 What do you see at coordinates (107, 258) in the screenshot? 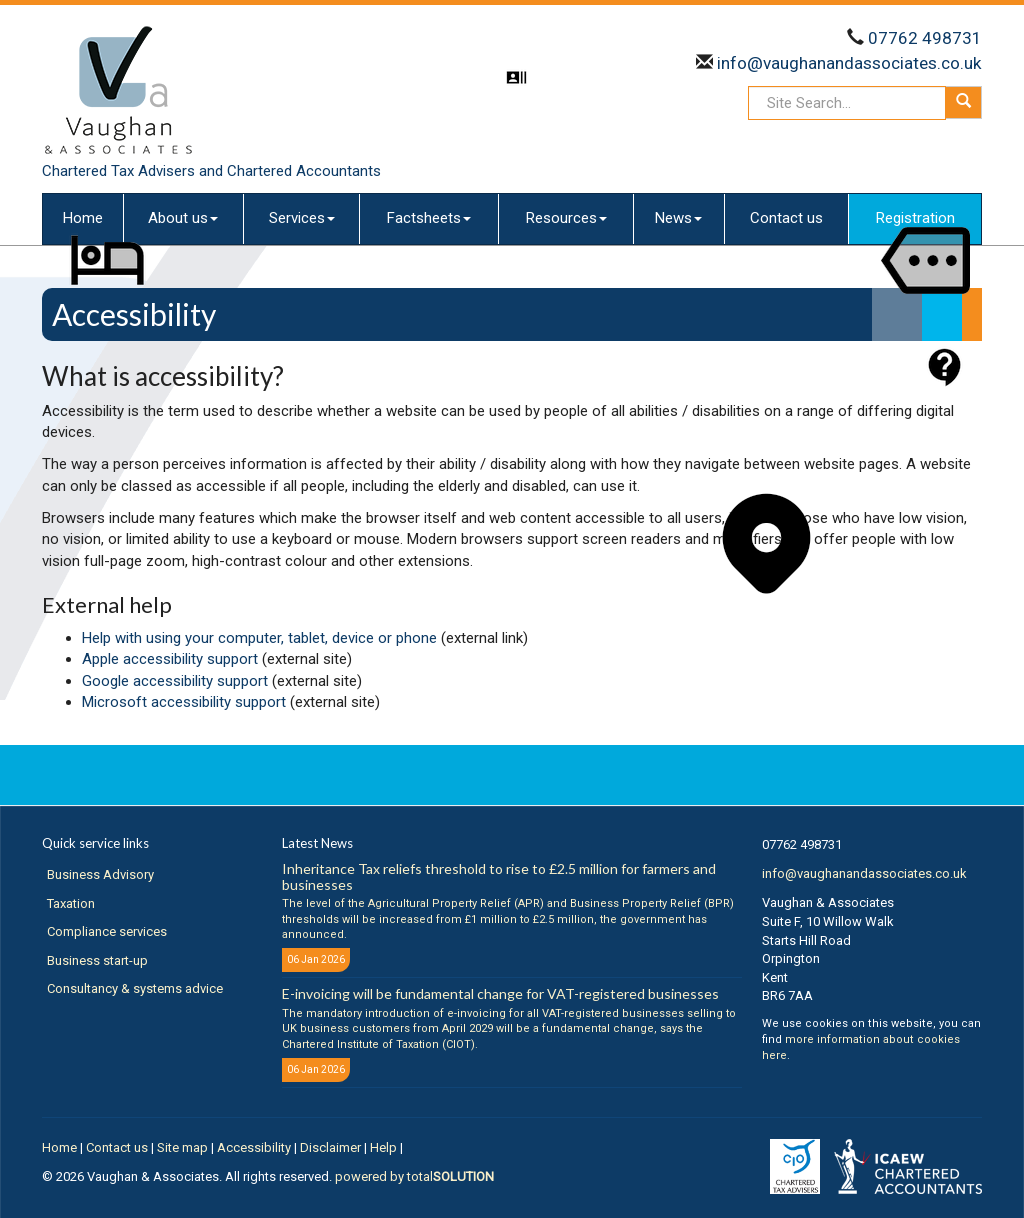
I see `find nearby hotels or accommodations` at bounding box center [107, 258].